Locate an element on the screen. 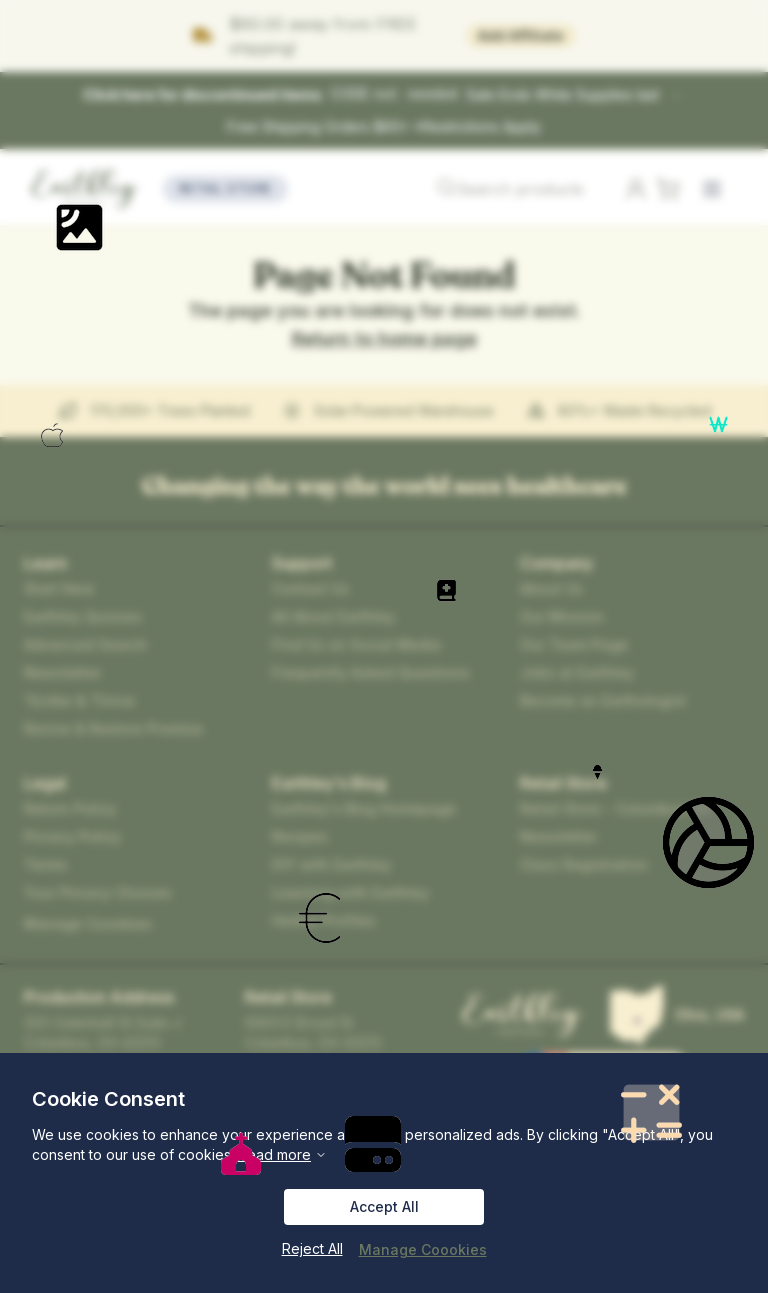 Image resolution: width=768 pixels, height=1293 pixels. view nearby churches or places of worship is located at coordinates (241, 1155).